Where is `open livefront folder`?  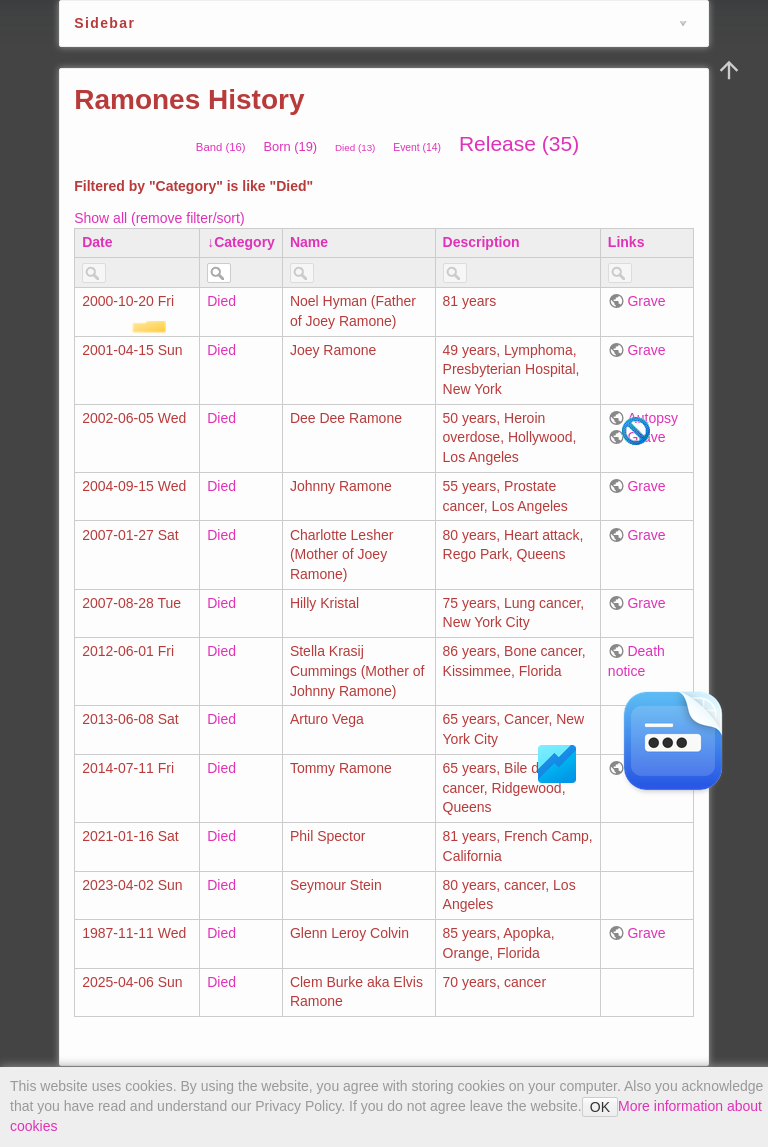 open livefront folder is located at coordinates (149, 321).